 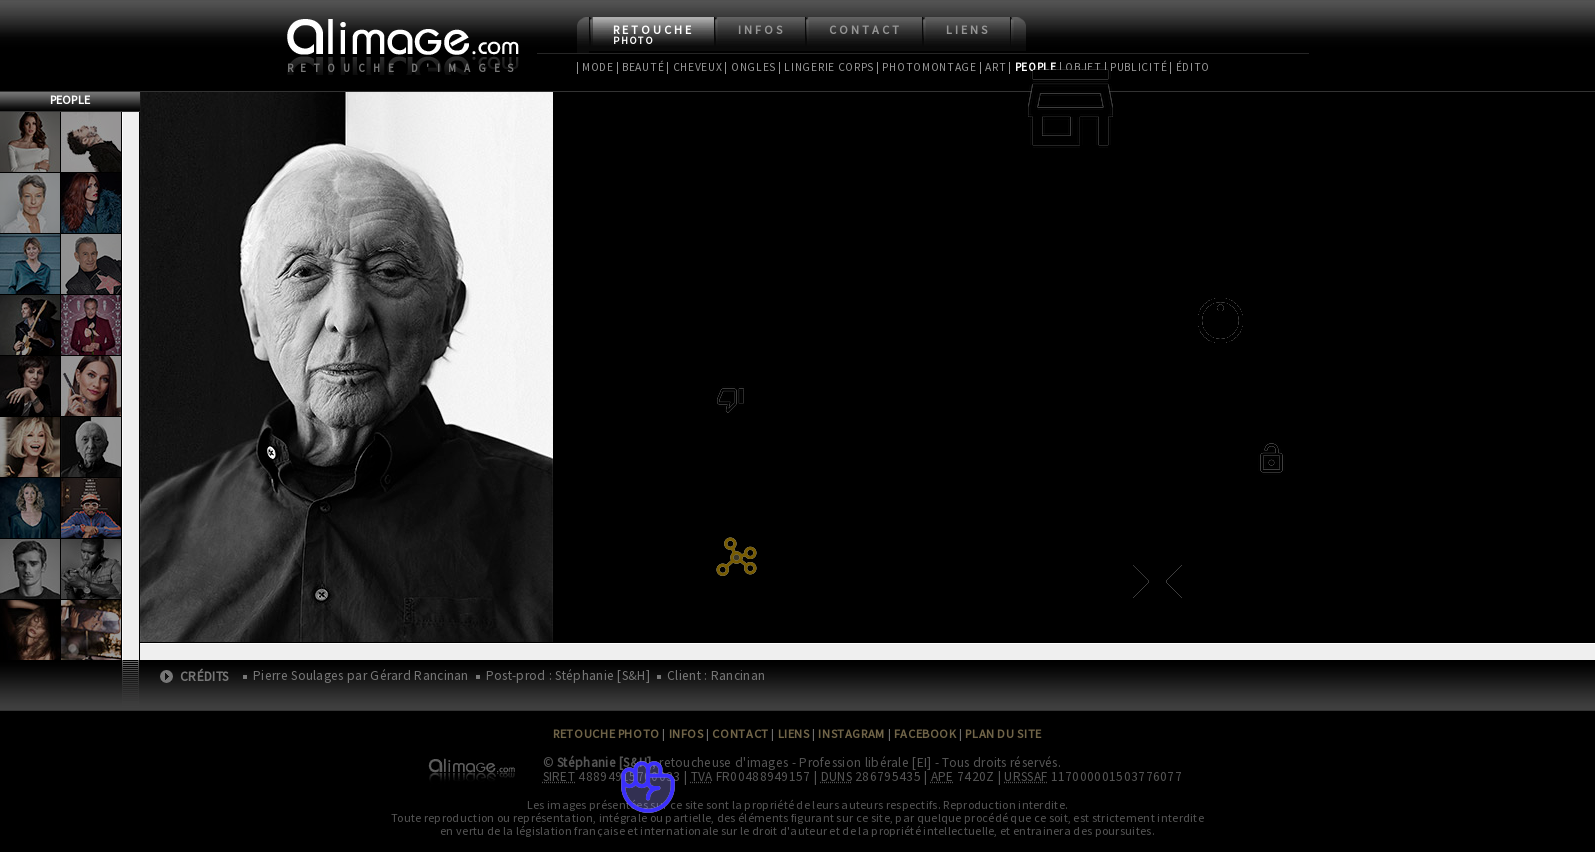 I want to click on indicates solidarity or support action, so click(x=648, y=786).